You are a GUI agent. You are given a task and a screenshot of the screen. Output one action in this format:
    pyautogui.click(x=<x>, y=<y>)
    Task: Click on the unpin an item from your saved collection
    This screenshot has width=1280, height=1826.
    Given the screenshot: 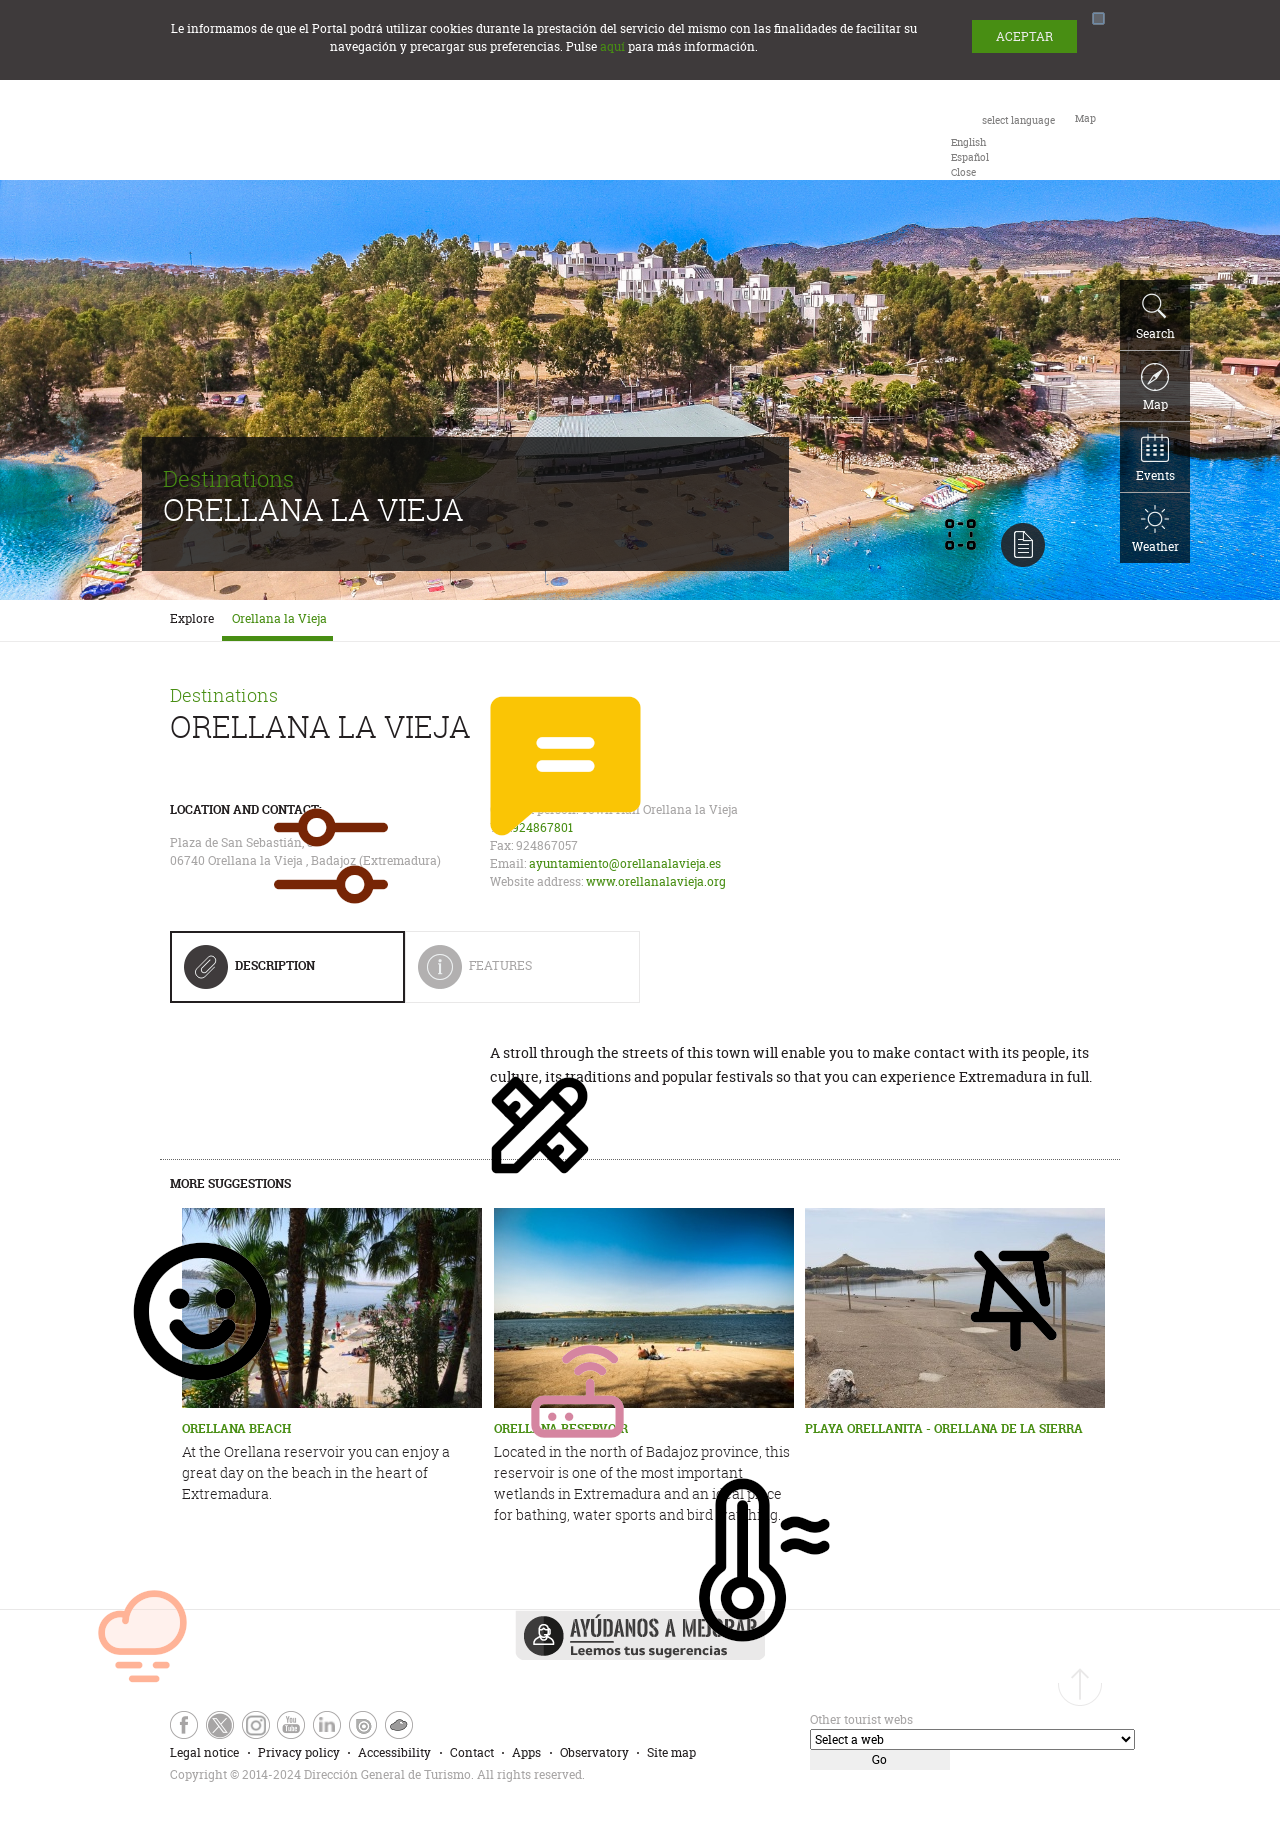 What is the action you would take?
    pyautogui.click(x=1015, y=1295)
    